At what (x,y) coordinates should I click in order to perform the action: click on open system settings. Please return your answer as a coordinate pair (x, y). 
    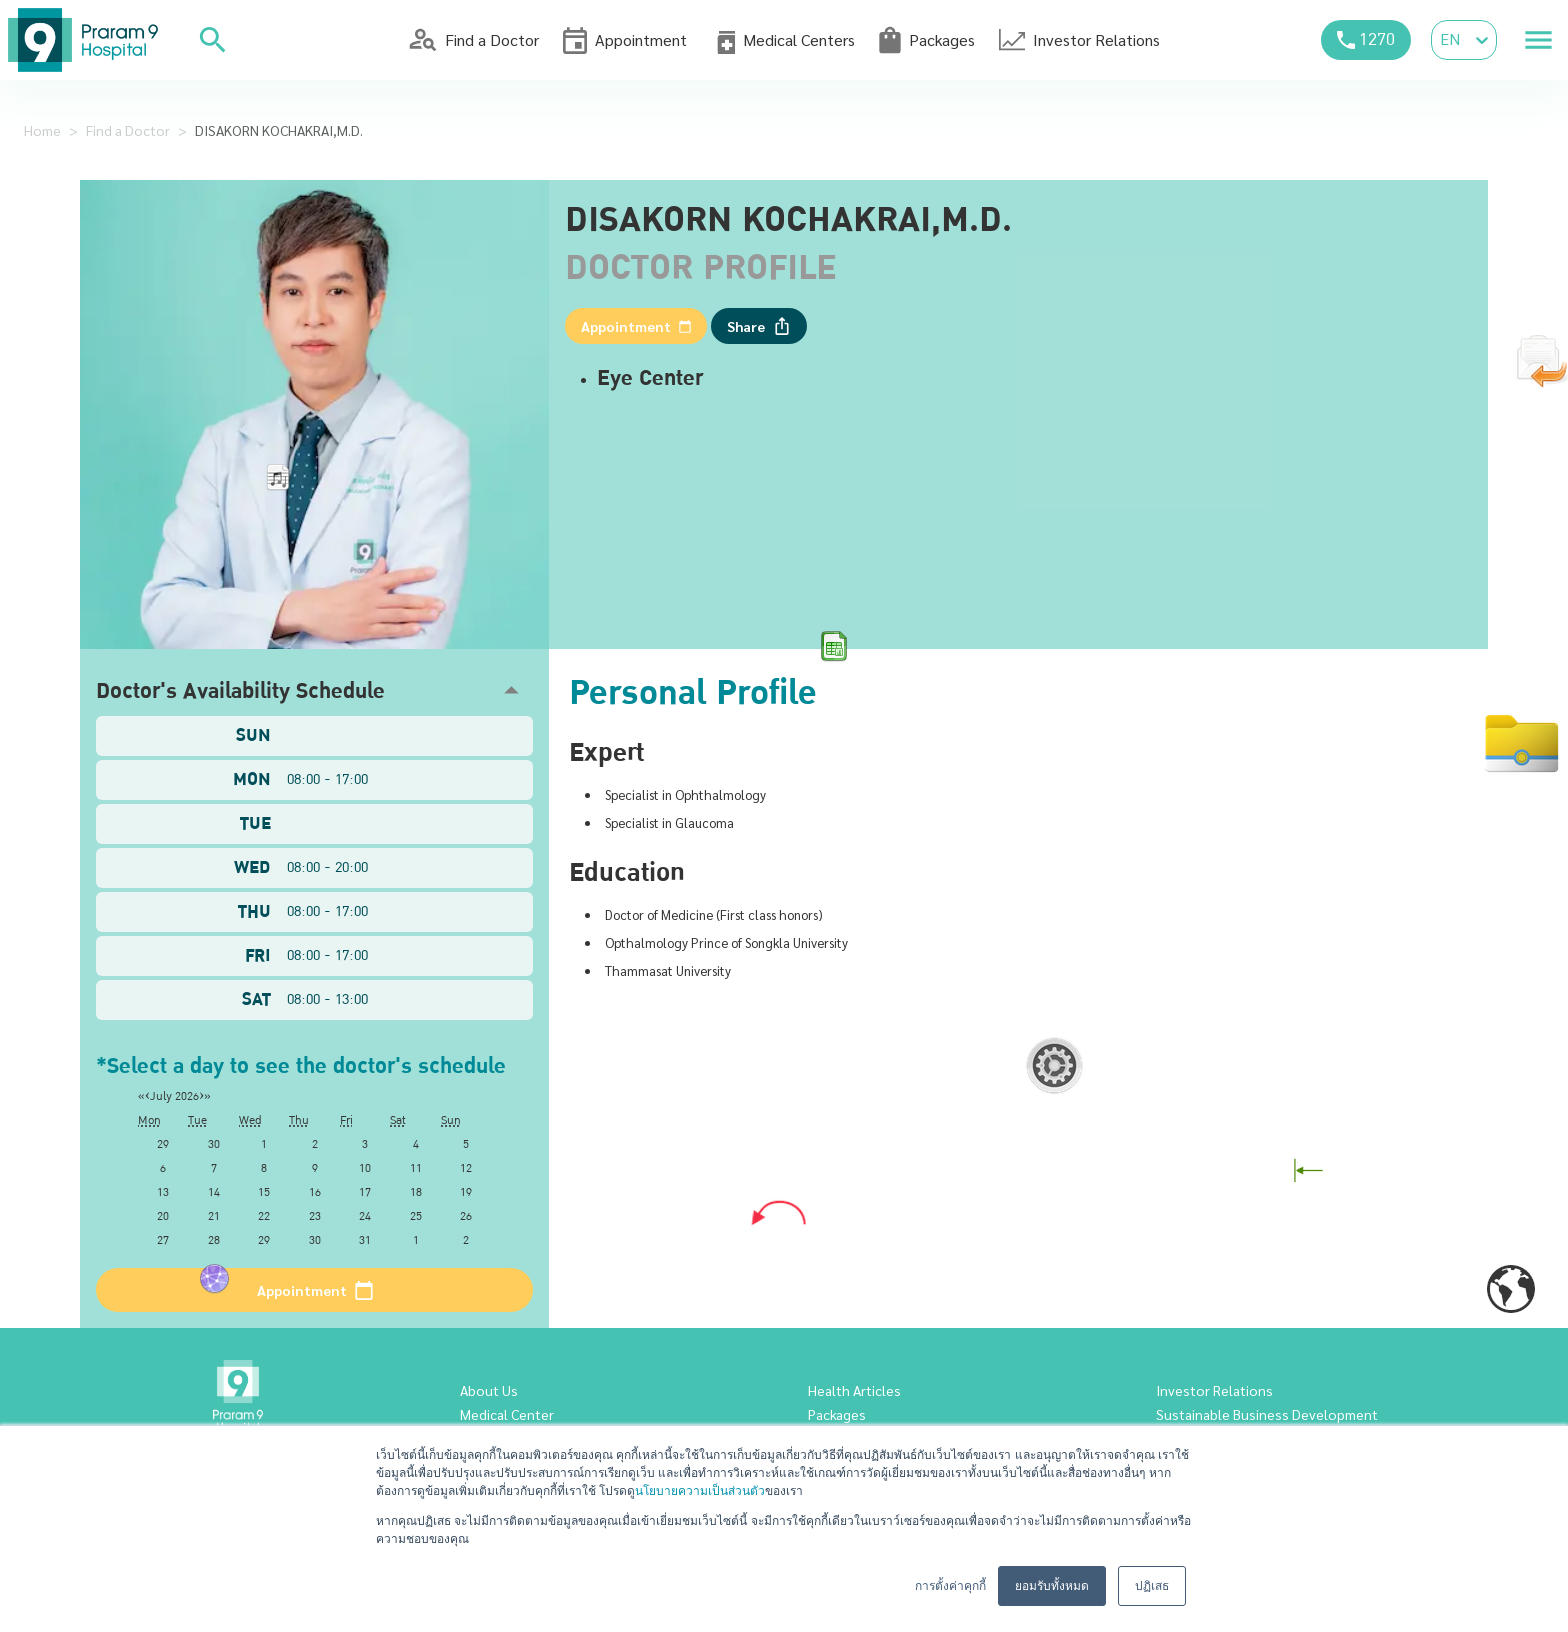
    Looking at the image, I should click on (1054, 1065).